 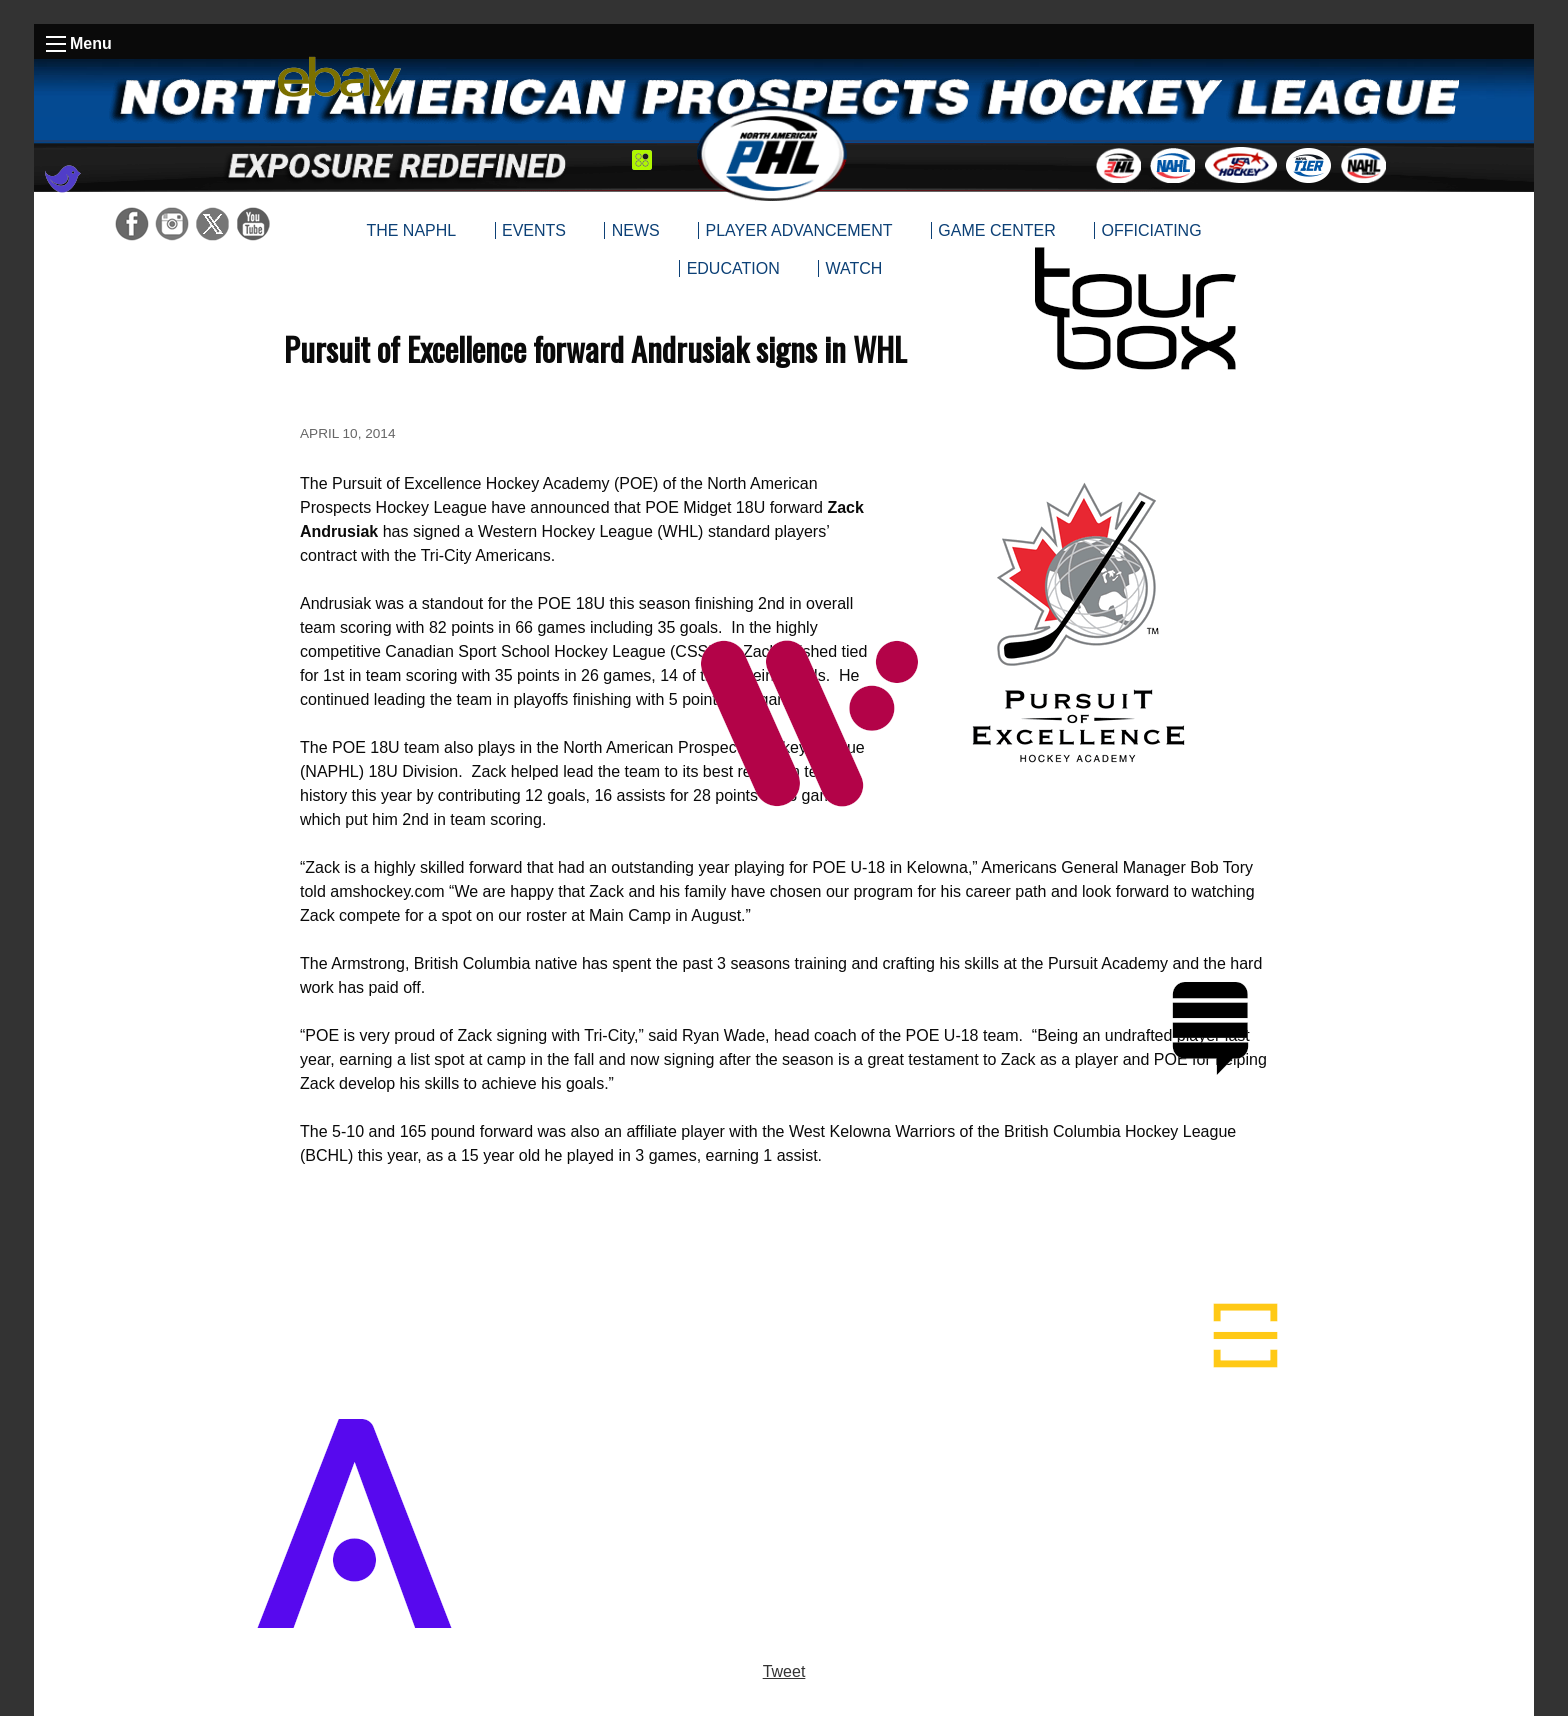 I want to click on open the payback rewards app, so click(x=642, y=160).